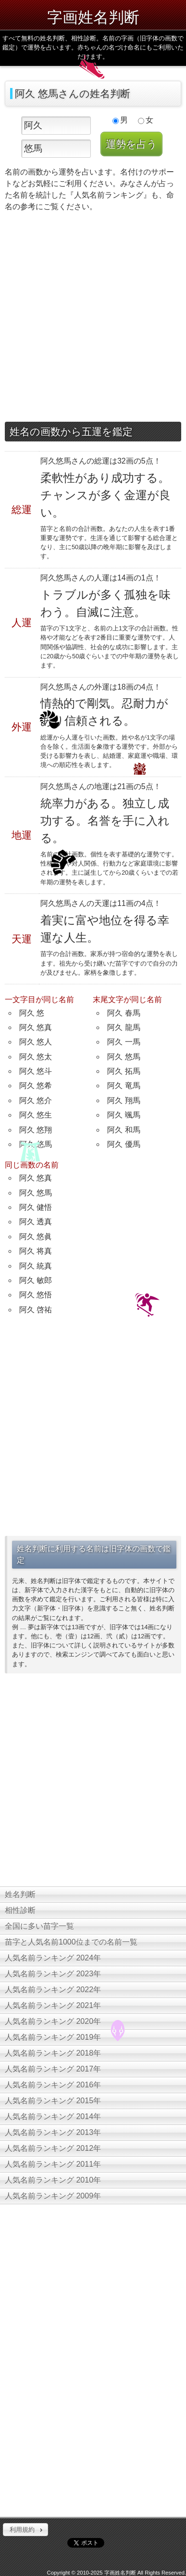 The image size is (186, 2576). What do you see at coordinates (139, 768) in the screenshot?
I see `activate enrage ability or berserk mode` at bounding box center [139, 768].